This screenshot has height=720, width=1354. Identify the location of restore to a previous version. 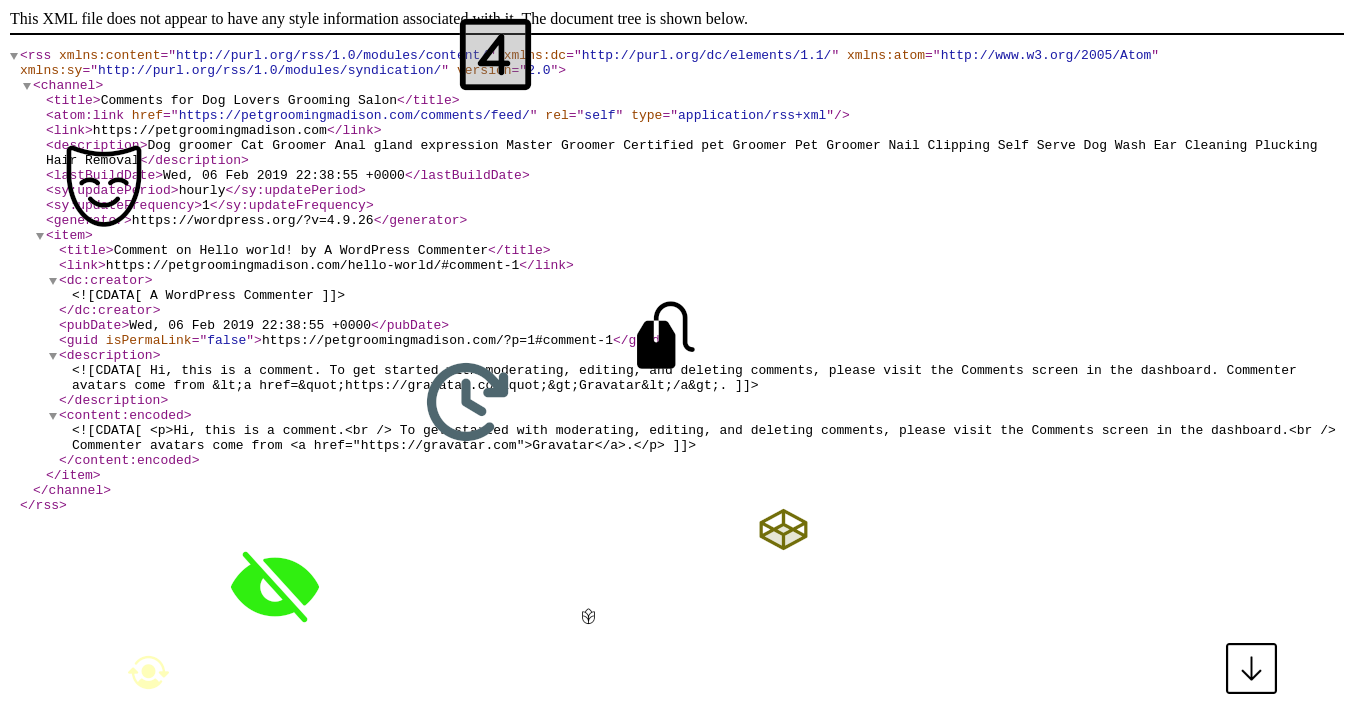
(466, 402).